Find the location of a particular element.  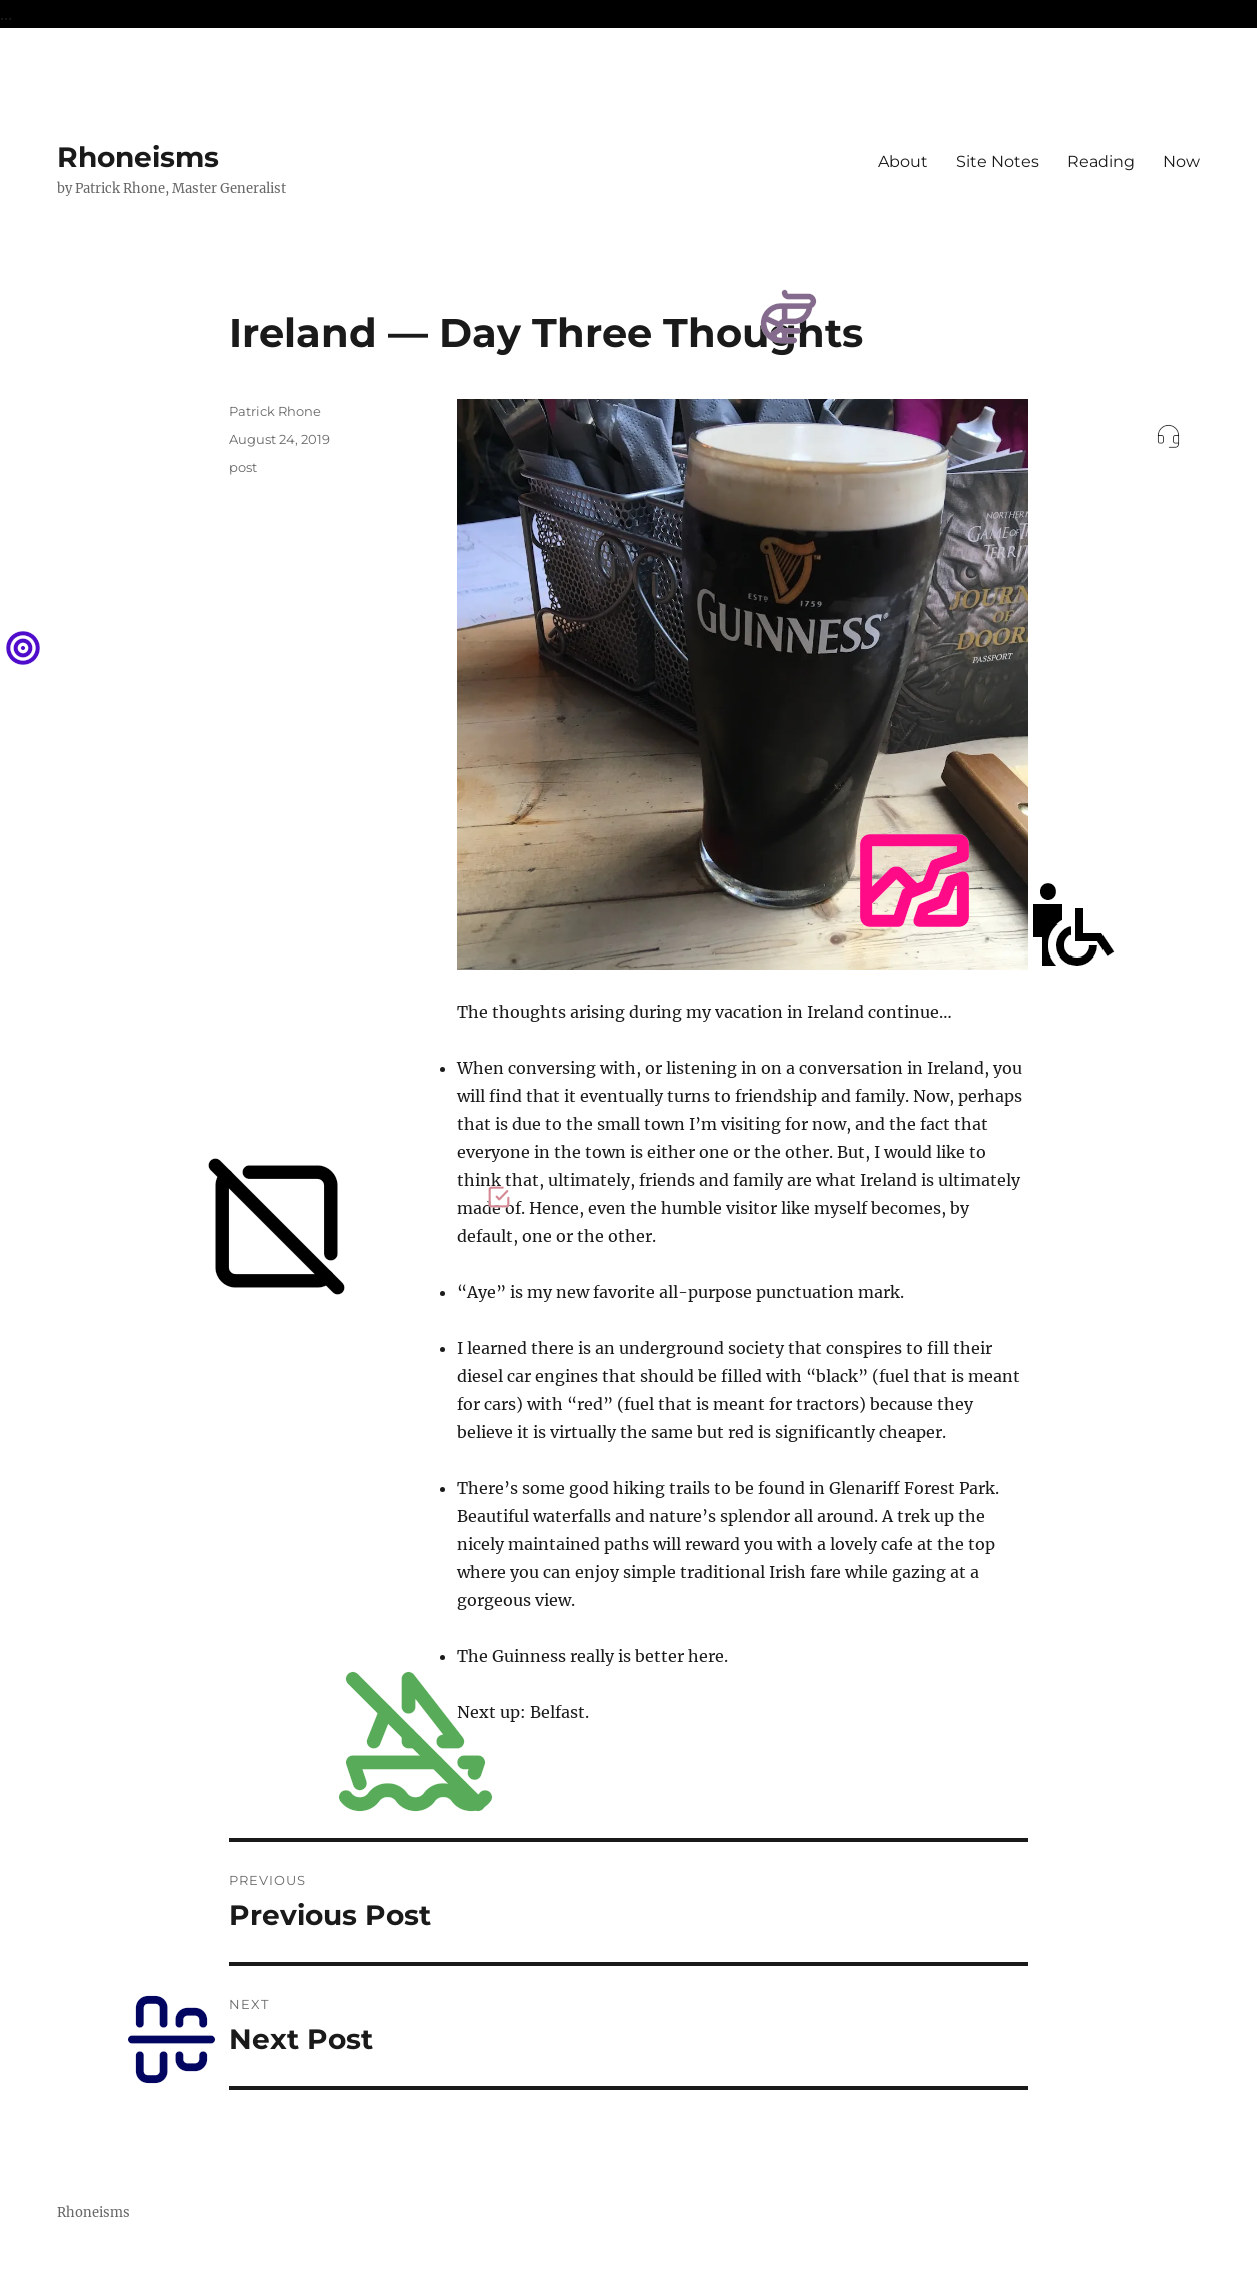

align selected objects to horizontal center is located at coordinates (171, 2039).